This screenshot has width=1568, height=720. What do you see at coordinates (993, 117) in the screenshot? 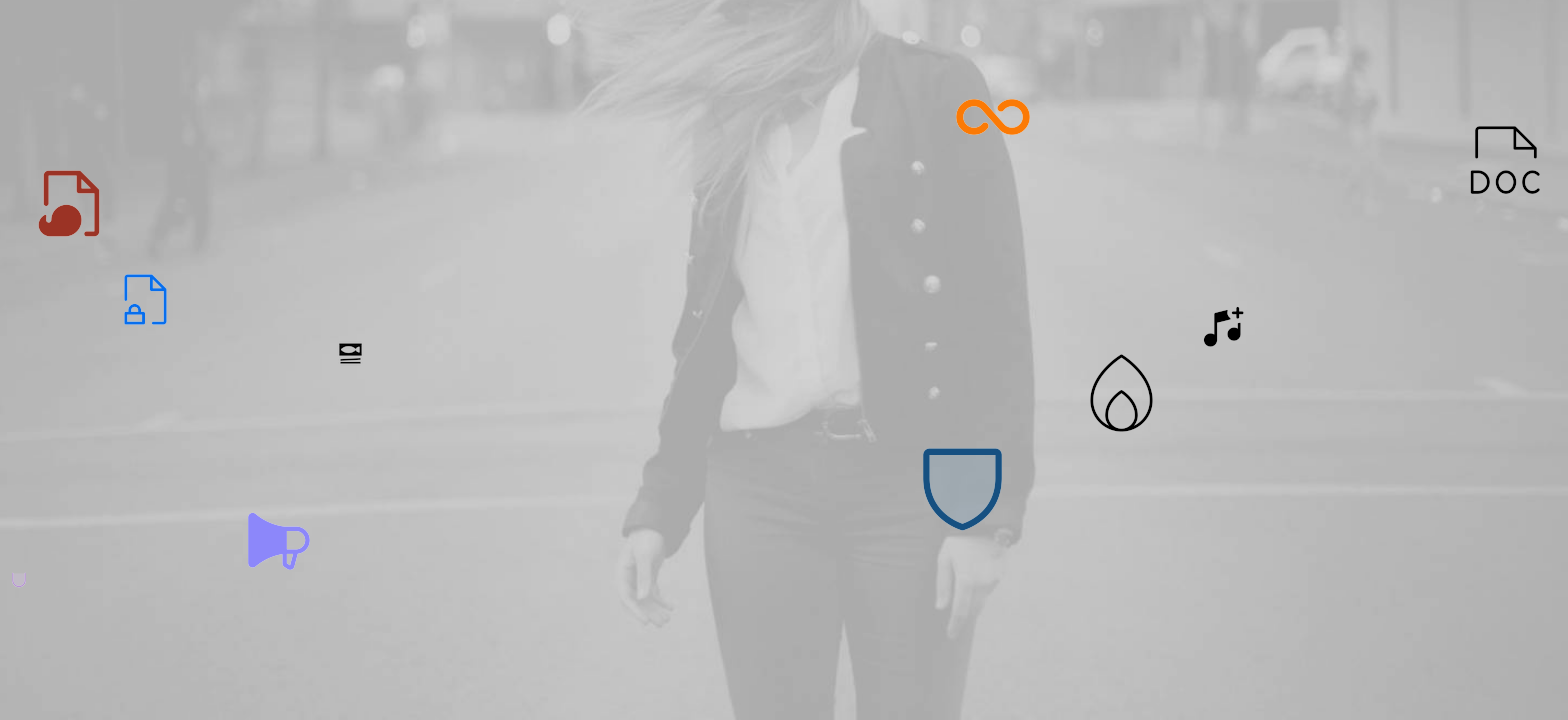
I see `indicates unlimited or infinite content` at bounding box center [993, 117].